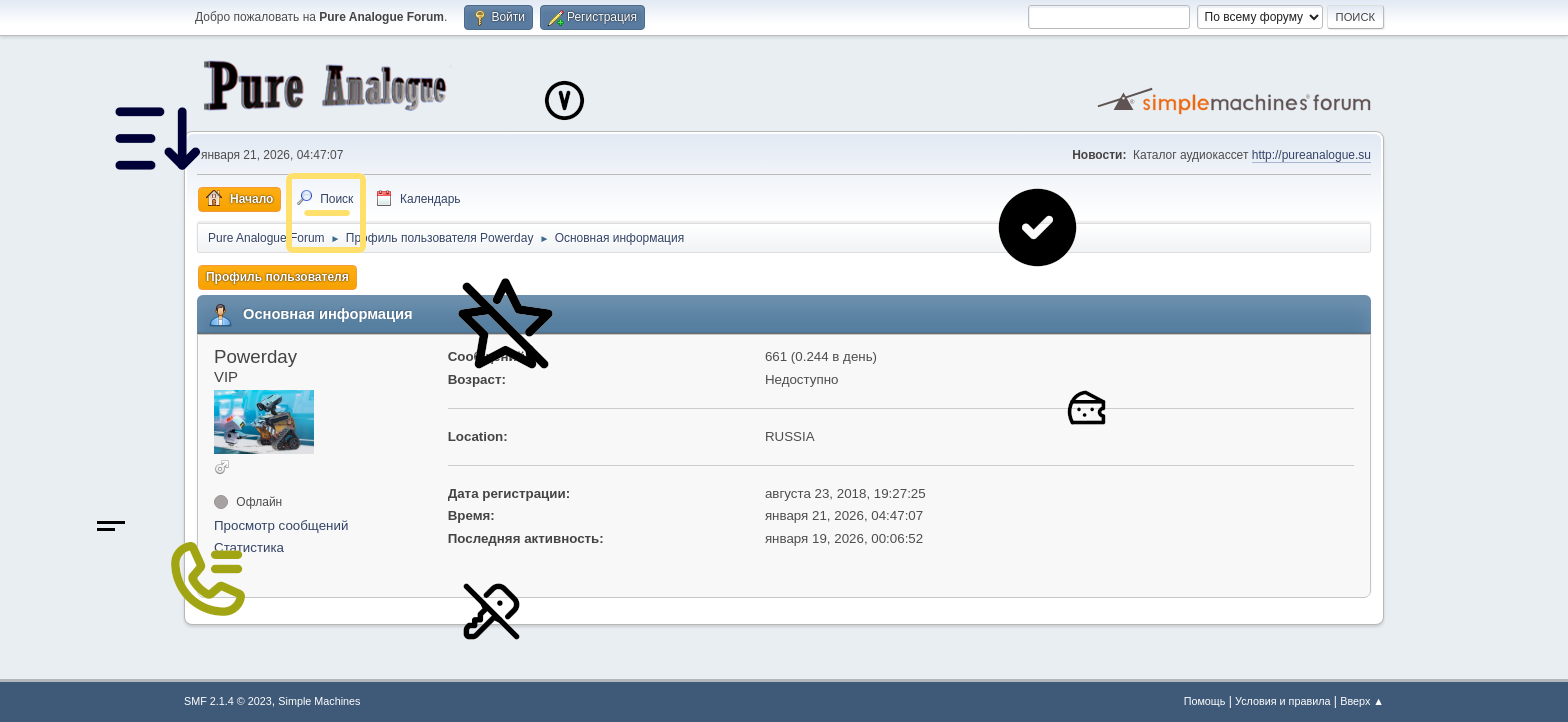 Image resolution: width=1568 pixels, height=722 pixels. What do you see at coordinates (326, 213) in the screenshot?
I see `remove item from diff comparison` at bounding box center [326, 213].